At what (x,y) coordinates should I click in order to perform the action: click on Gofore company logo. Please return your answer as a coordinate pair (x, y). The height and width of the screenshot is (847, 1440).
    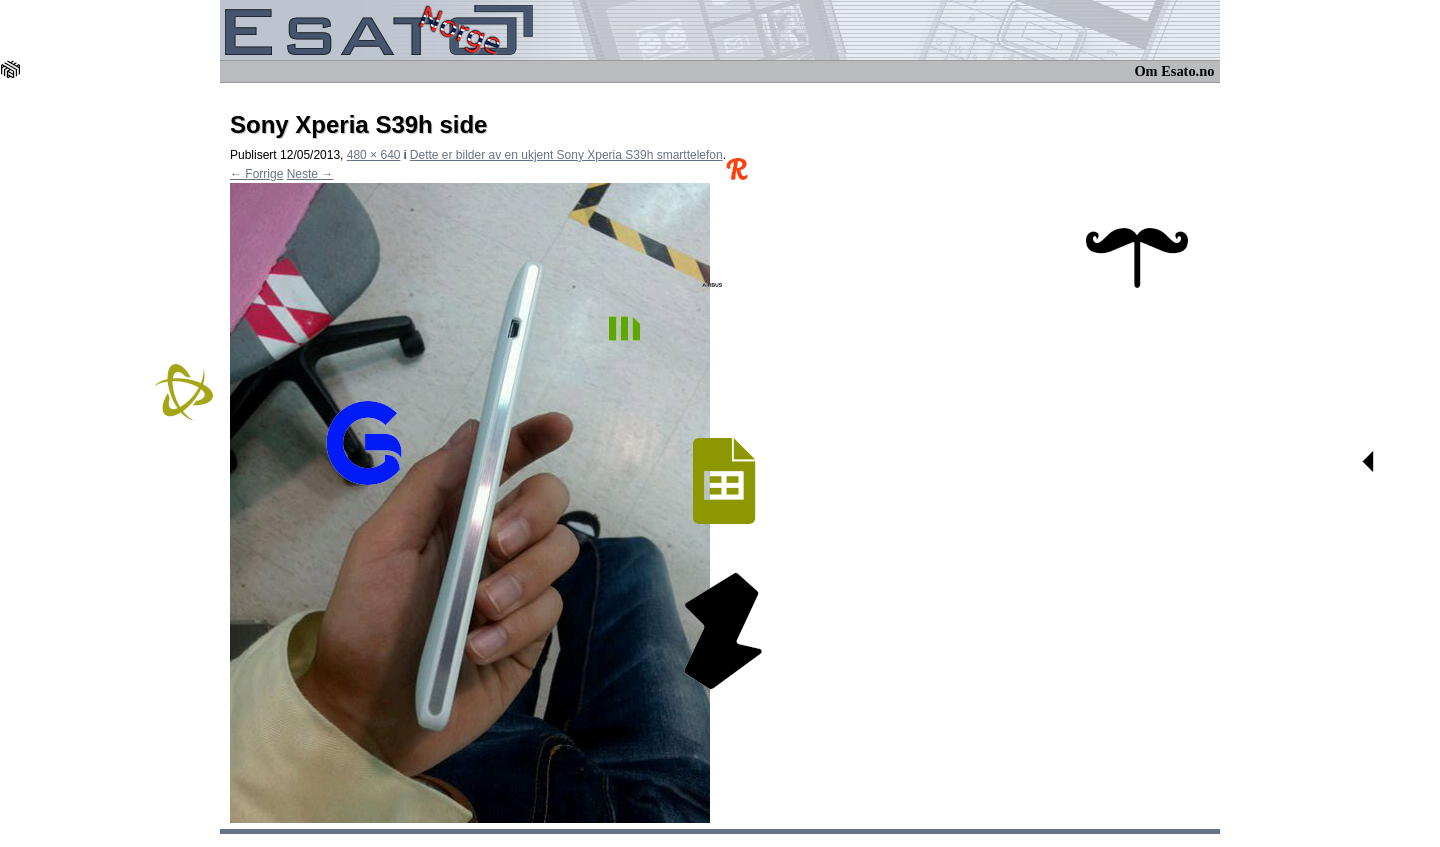
    Looking at the image, I should click on (364, 443).